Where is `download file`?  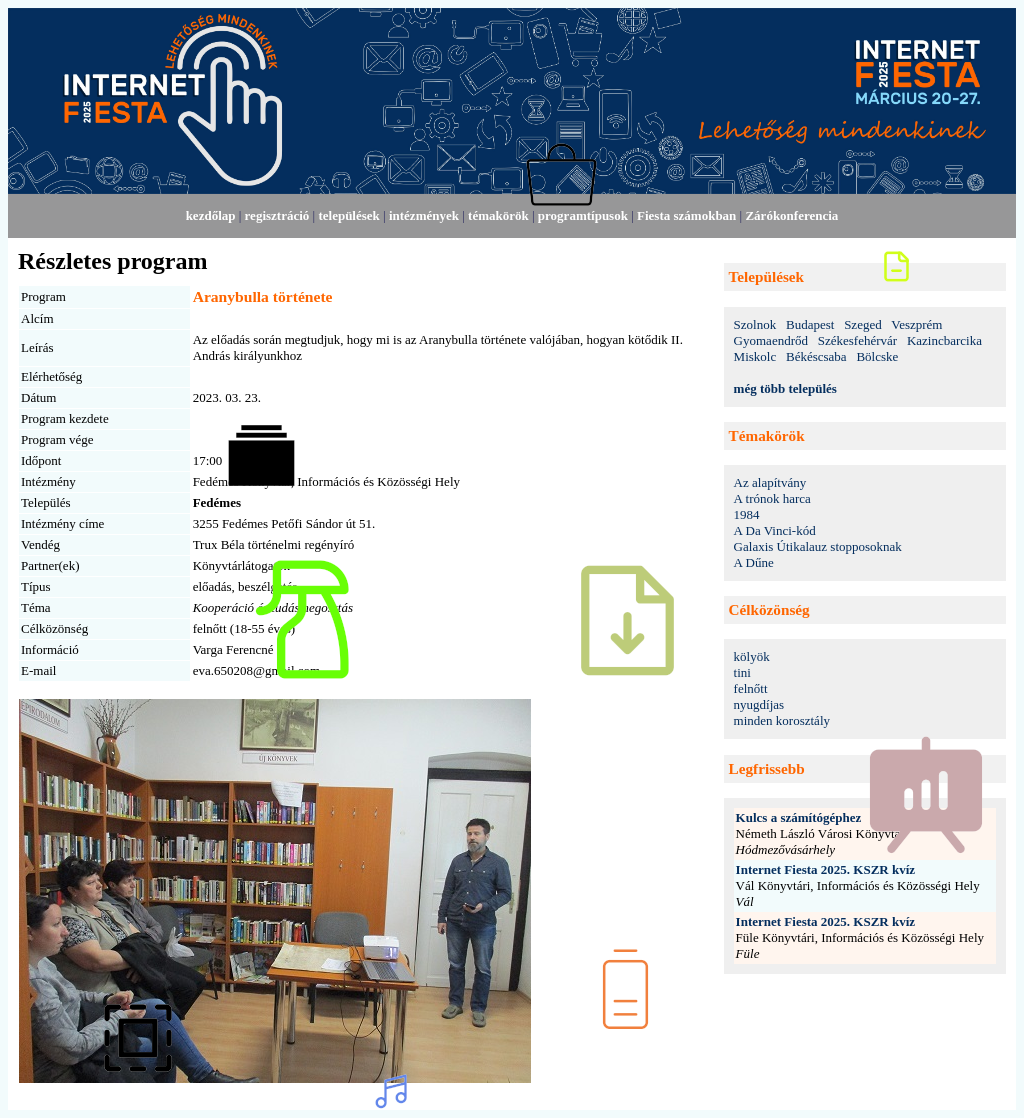 download file is located at coordinates (627, 620).